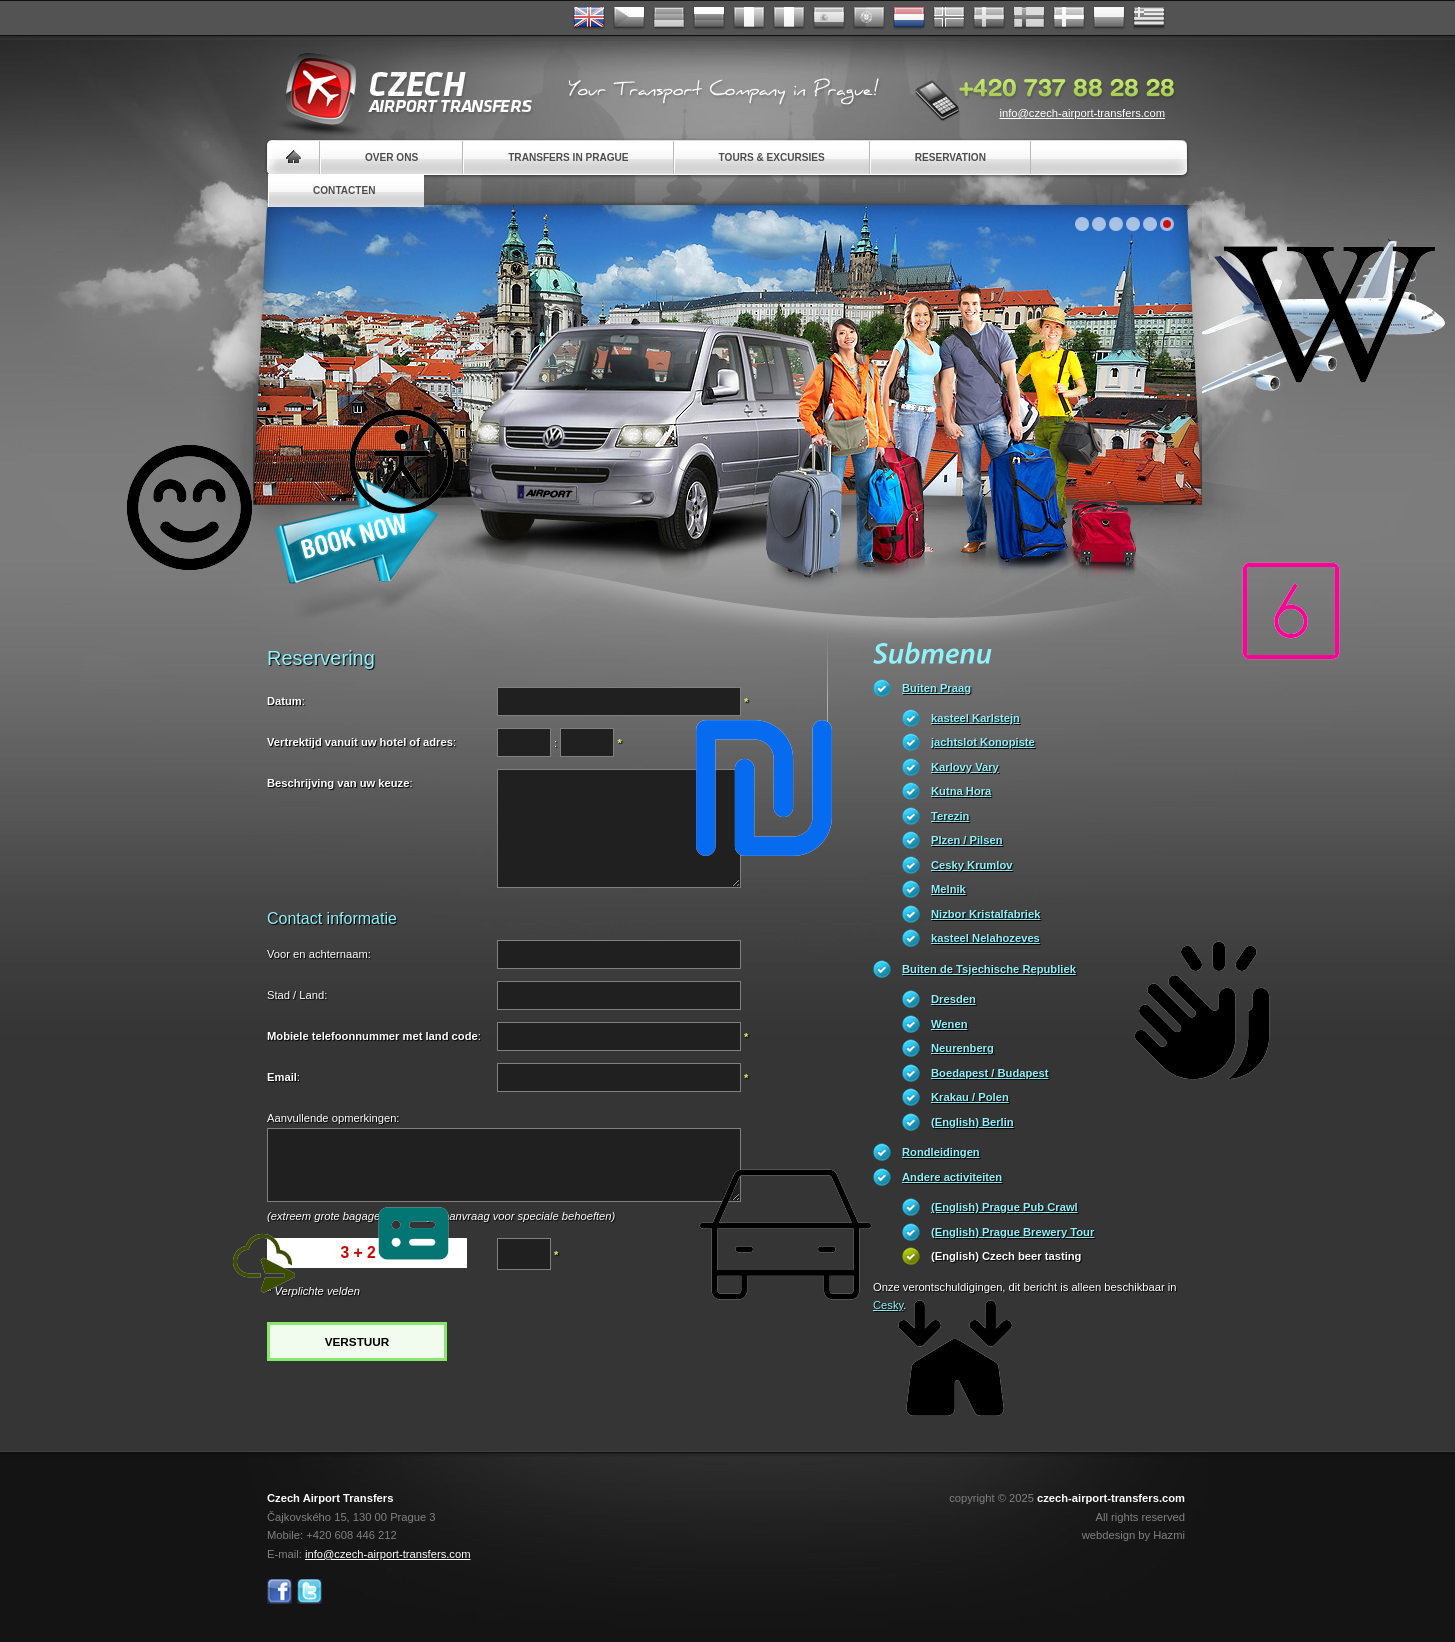  What do you see at coordinates (1329, 314) in the screenshot?
I see `open Wikipedia` at bounding box center [1329, 314].